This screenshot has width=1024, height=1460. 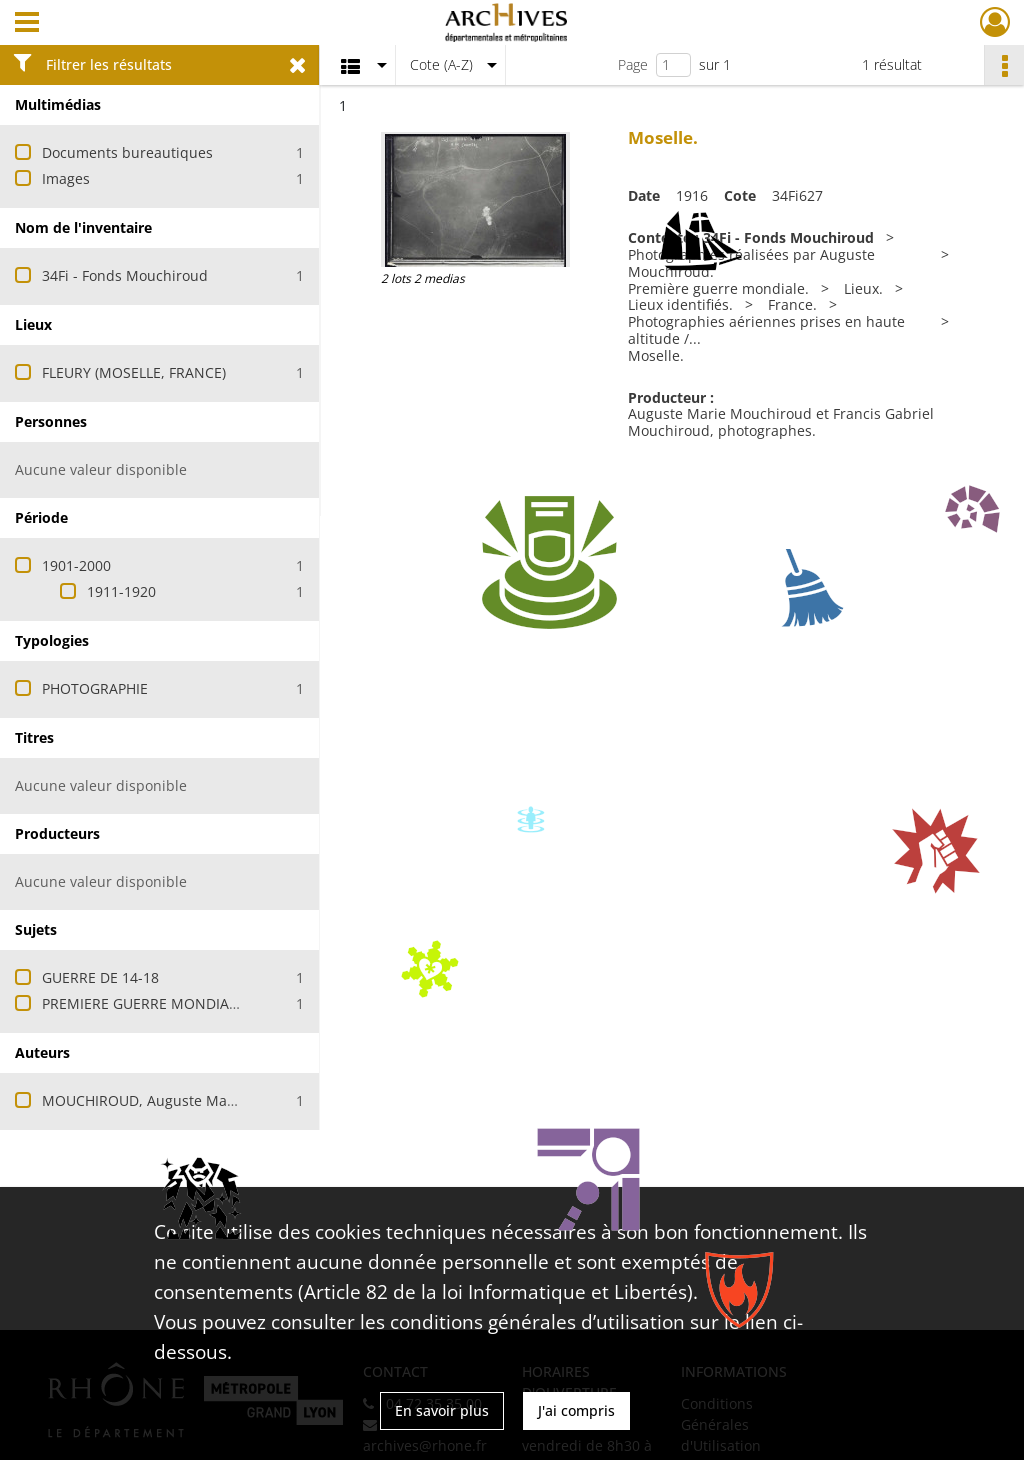 I want to click on indicates rebellion or uprising theme in a game, so click(x=936, y=851).